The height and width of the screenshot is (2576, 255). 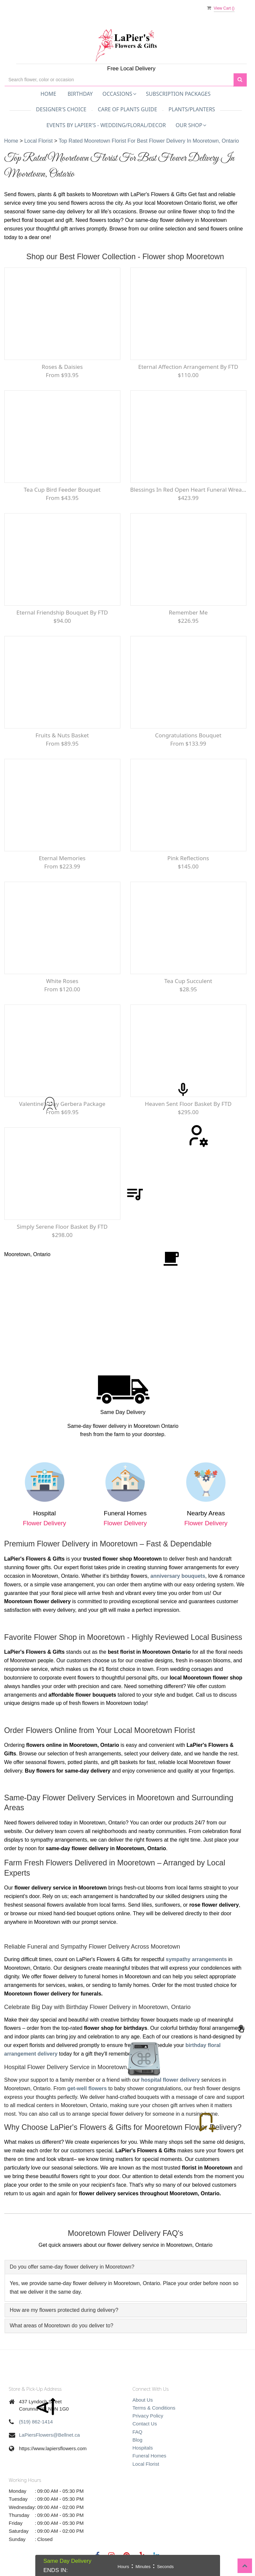 What do you see at coordinates (171, 1259) in the screenshot?
I see `find nearby coffee shops or cafes` at bounding box center [171, 1259].